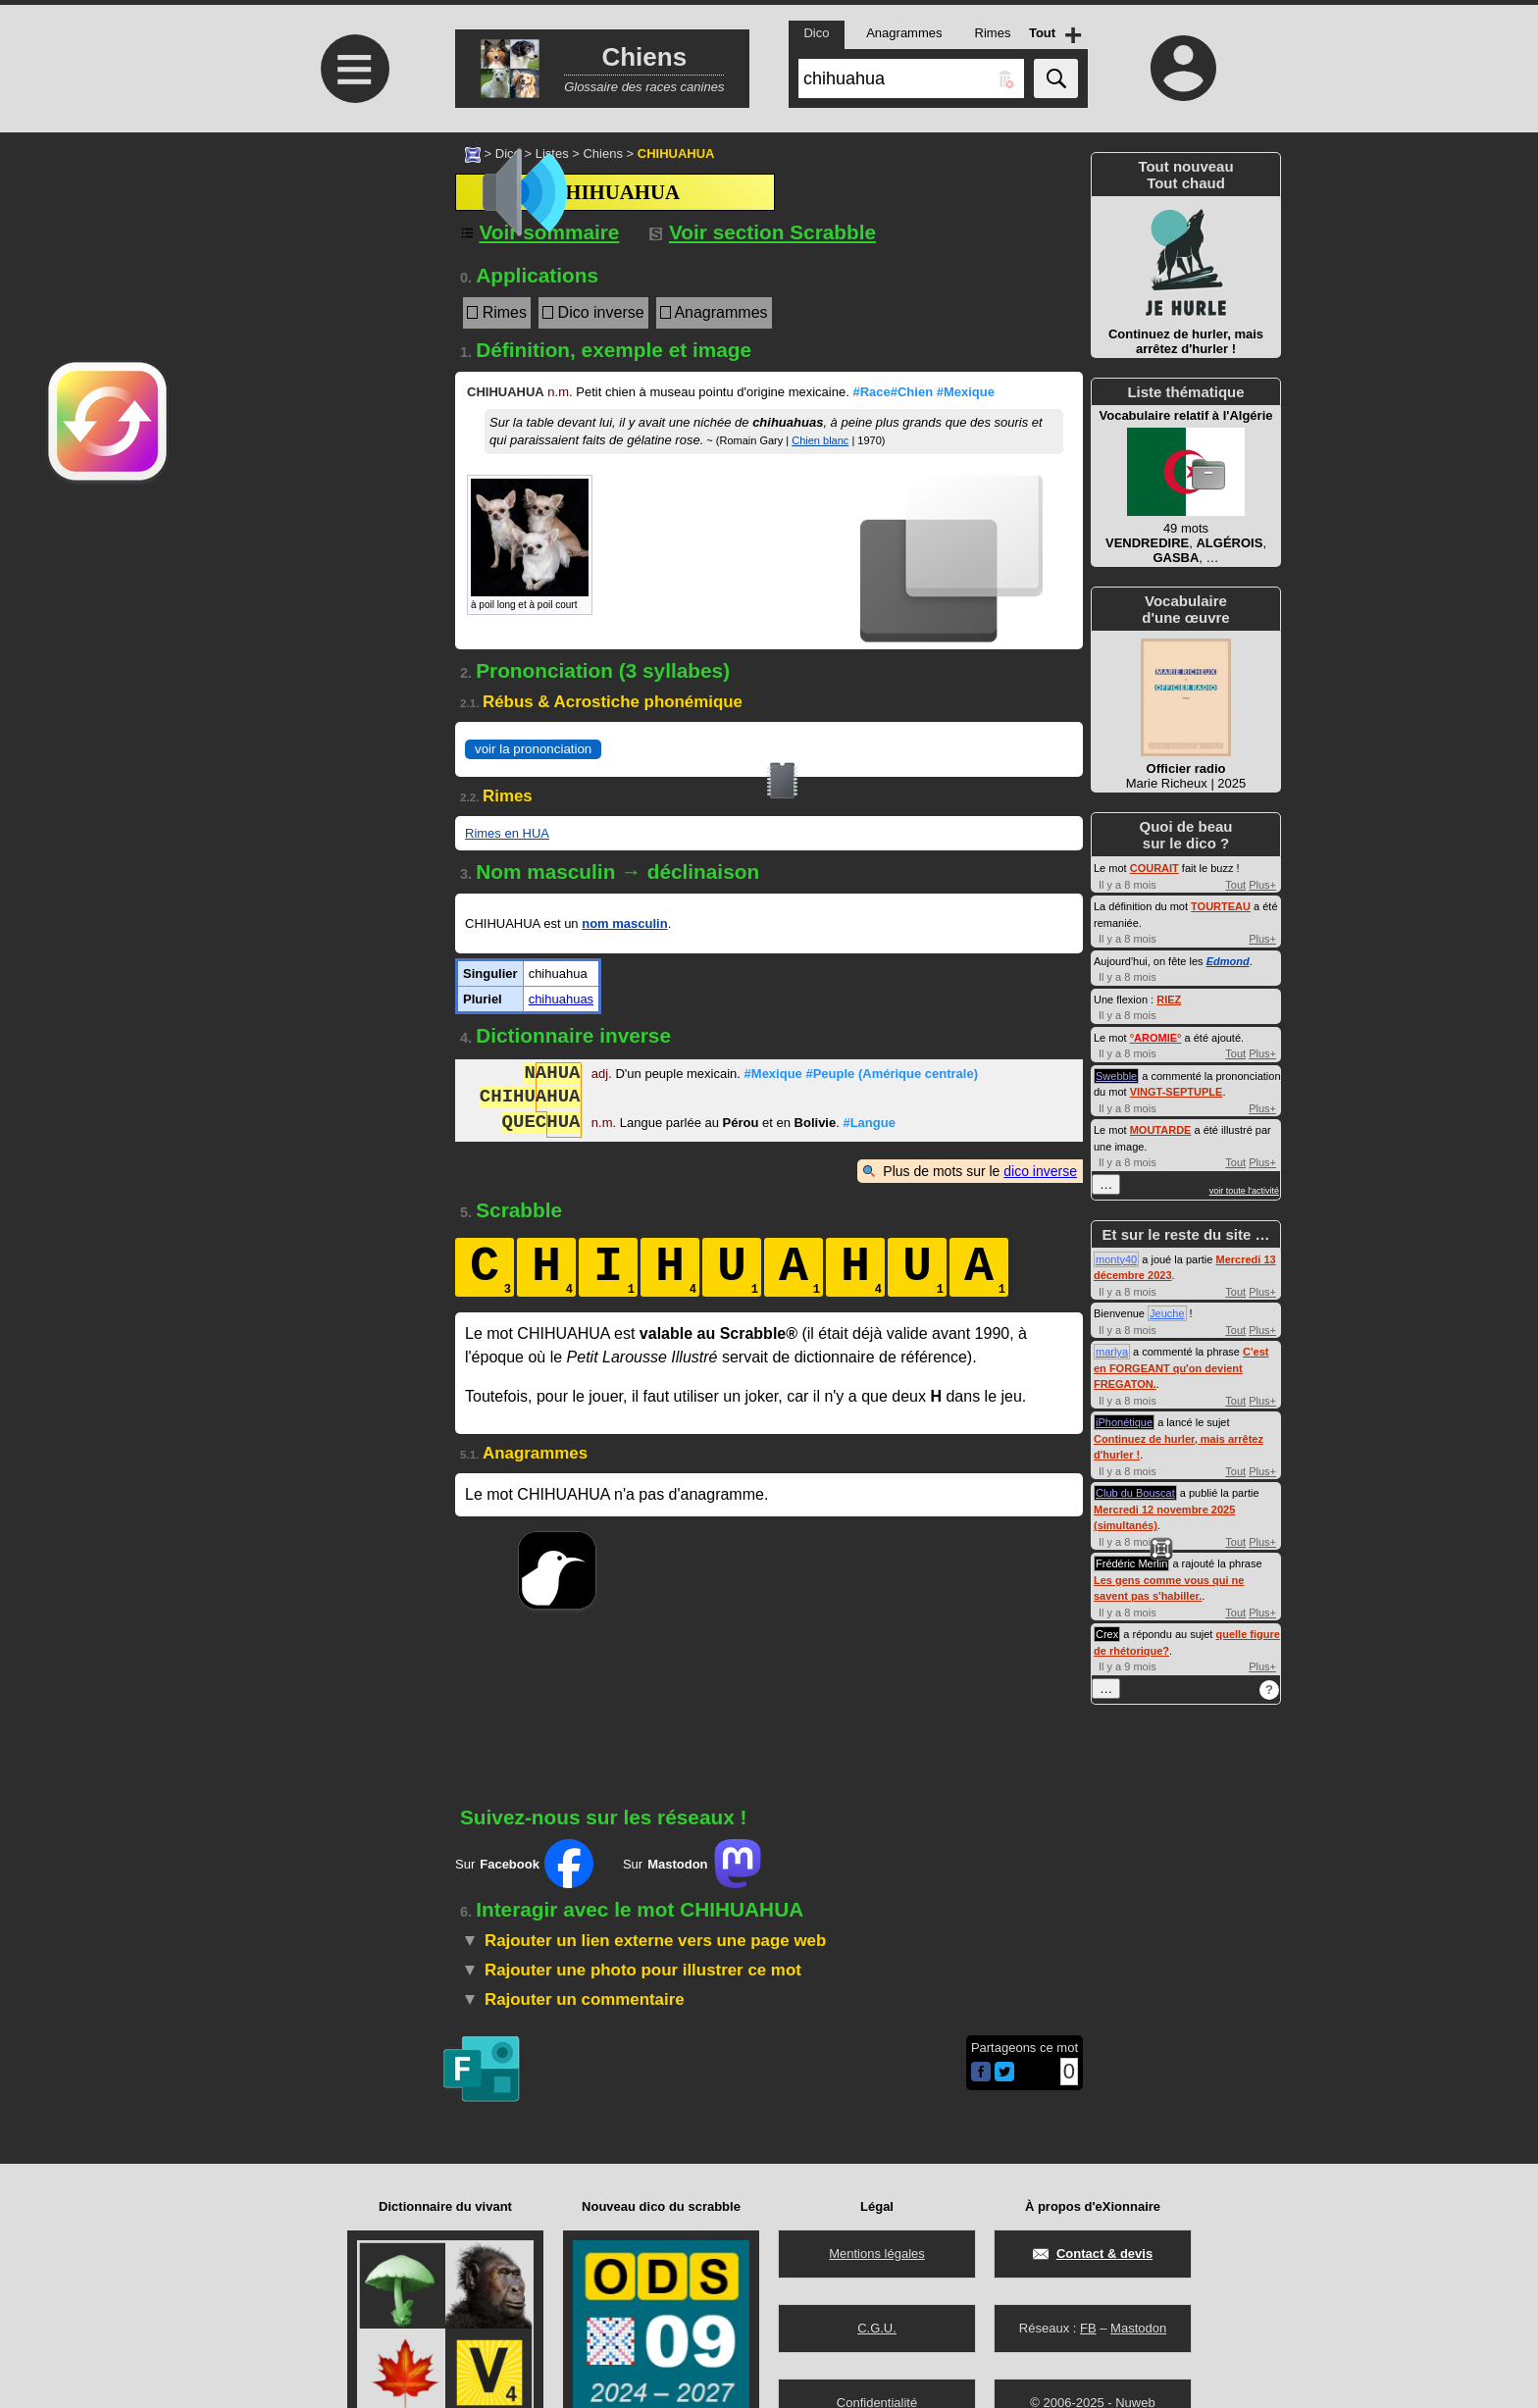  I want to click on open cinny matrix messaging client, so click(557, 1570).